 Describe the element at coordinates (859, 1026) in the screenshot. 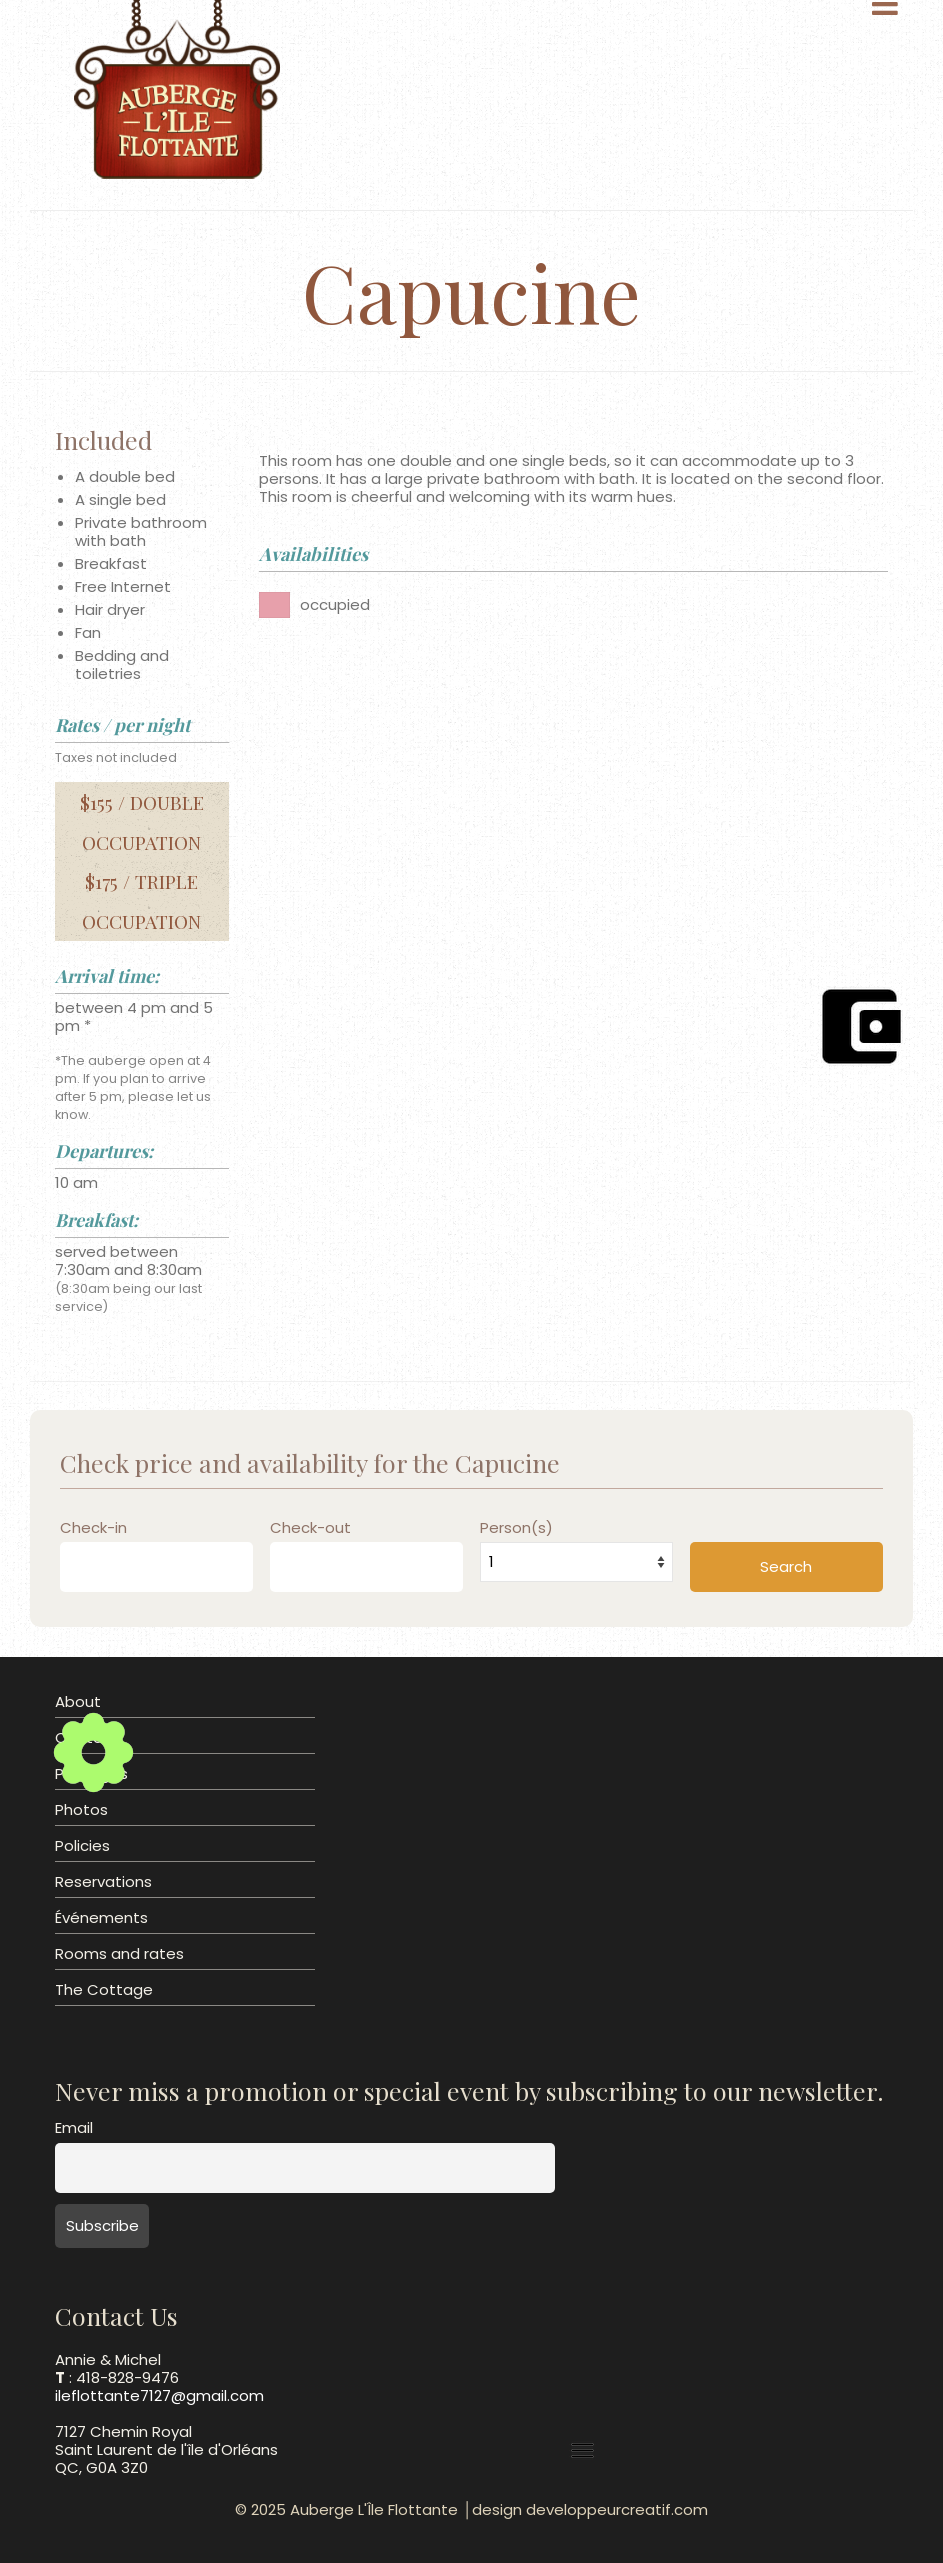

I see `access your digital wallet` at that location.